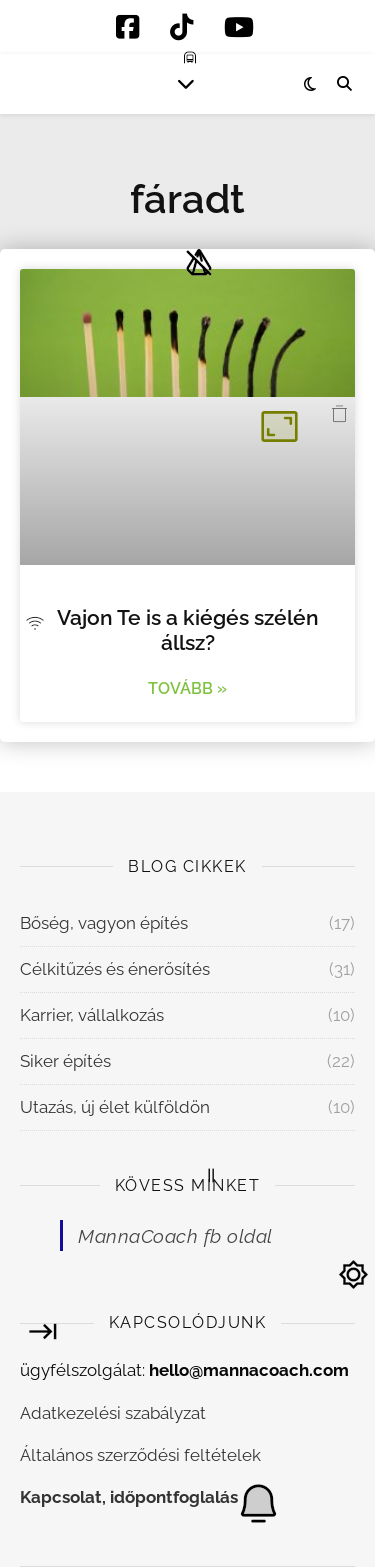 The height and width of the screenshot is (1567, 375). Describe the element at coordinates (43, 1331) in the screenshot. I see `move cursor to end of line or field` at that location.